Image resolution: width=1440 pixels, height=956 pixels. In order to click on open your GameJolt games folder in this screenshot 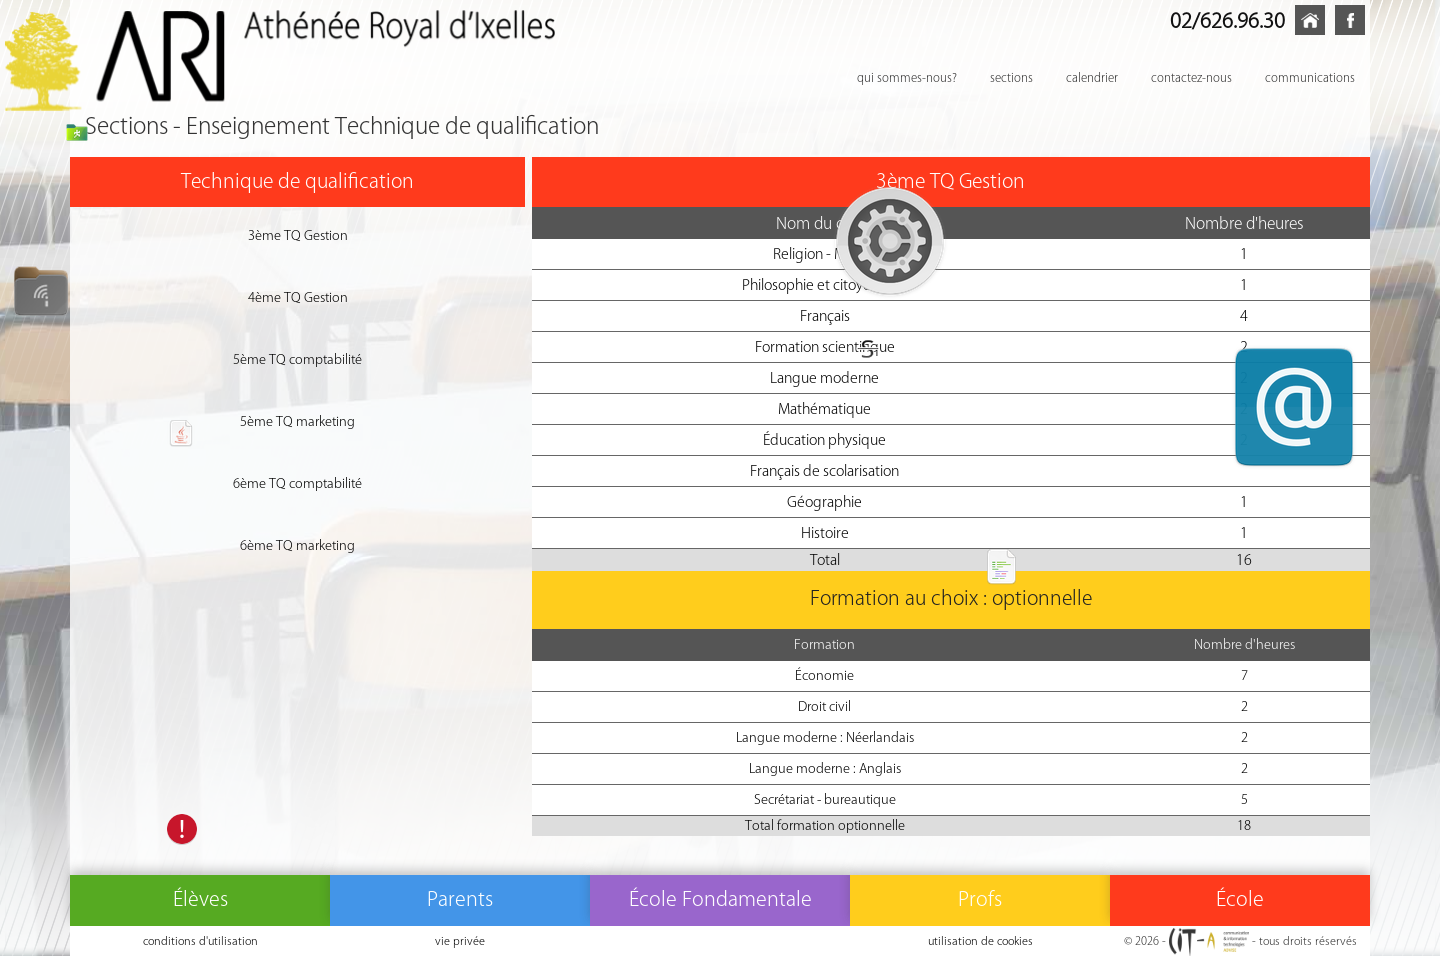, I will do `click(77, 133)`.